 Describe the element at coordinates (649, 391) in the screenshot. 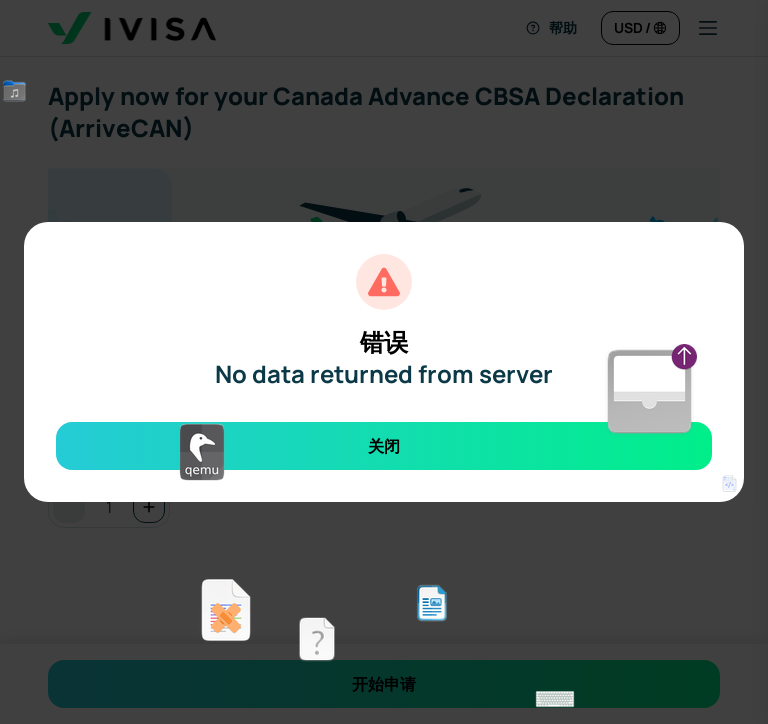

I see `sync inbox and outbox mail` at that location.